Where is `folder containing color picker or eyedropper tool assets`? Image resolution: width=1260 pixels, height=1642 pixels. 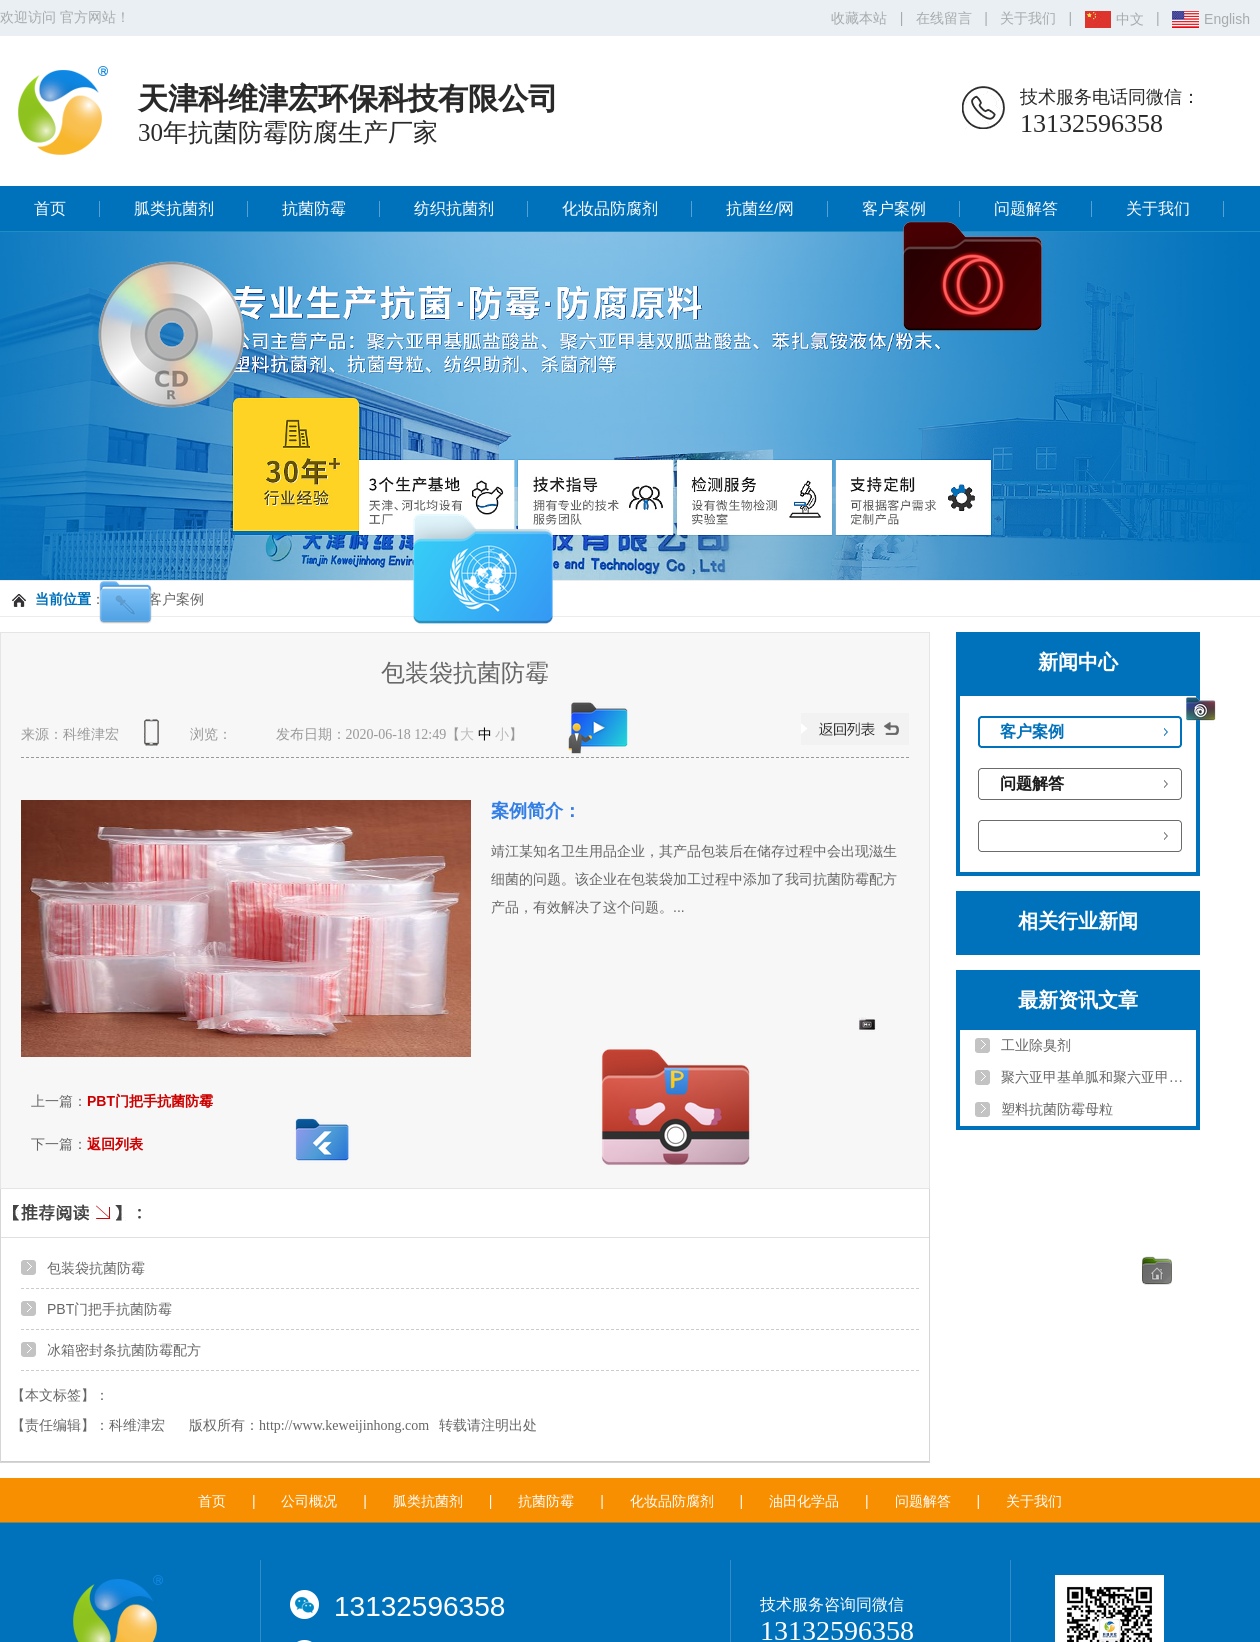 folder containing color picker or eyedropper tool assets is located at coordinates (125, 601).